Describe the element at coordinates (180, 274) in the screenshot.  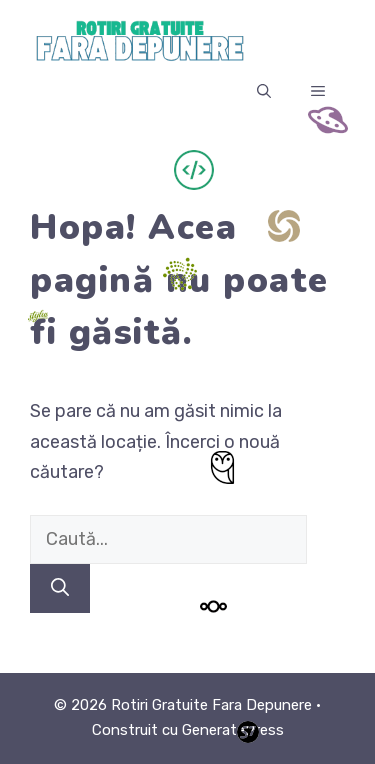
I see `IOTA cryptocurrency logo` at that location.